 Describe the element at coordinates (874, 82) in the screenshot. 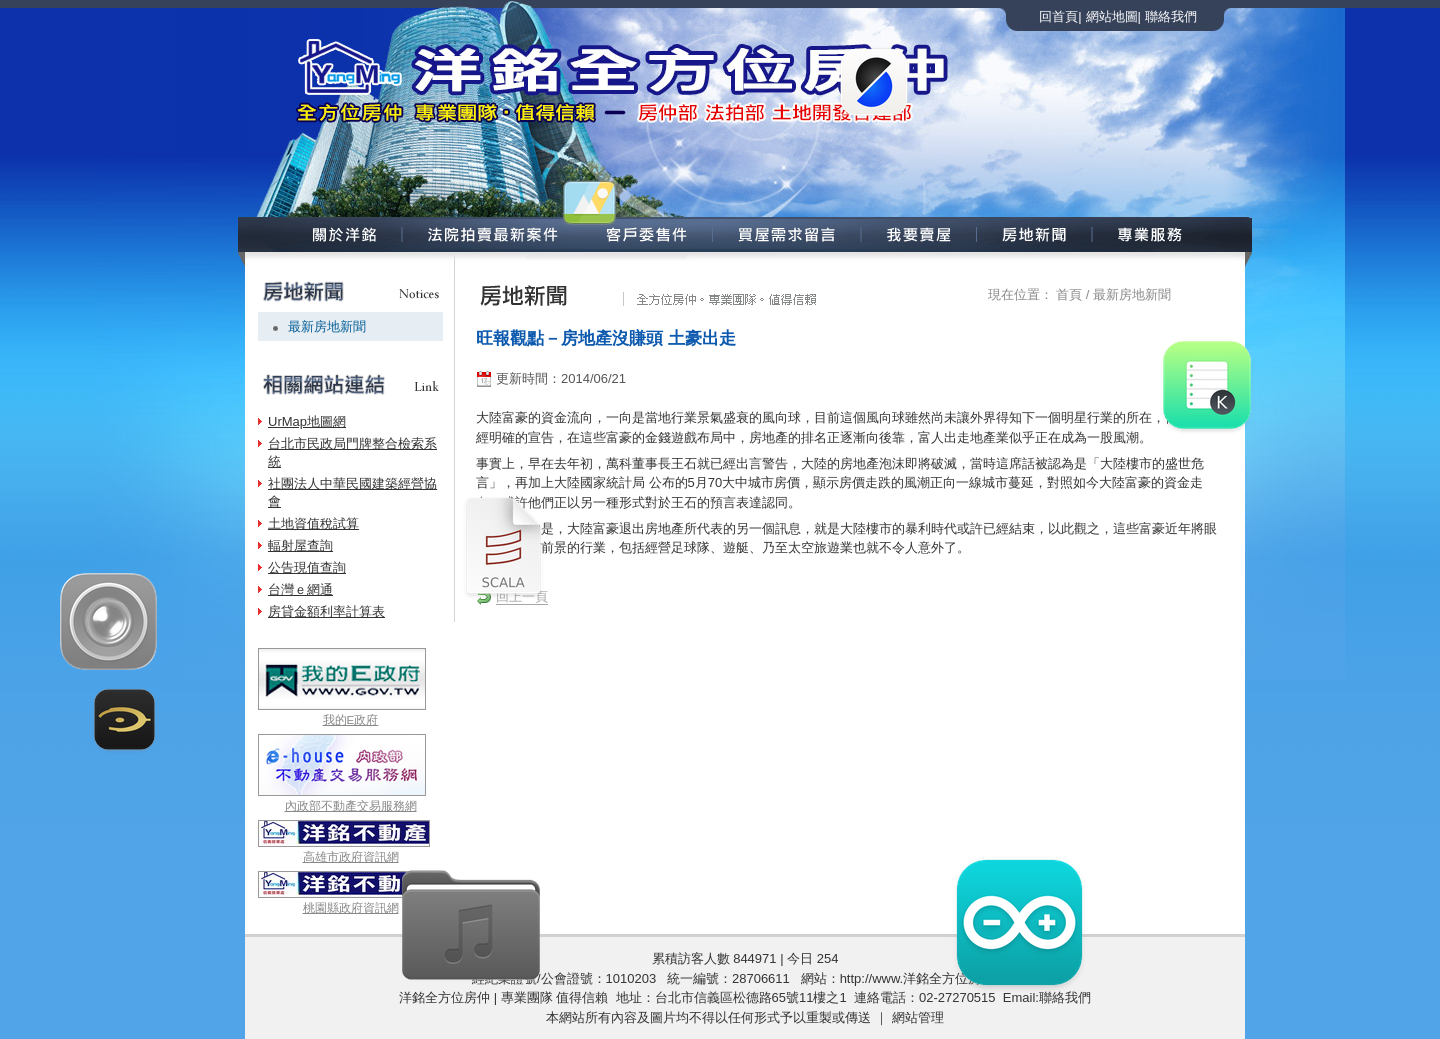

I see `open SuperSlicer 3D printing slicer application` at that location.